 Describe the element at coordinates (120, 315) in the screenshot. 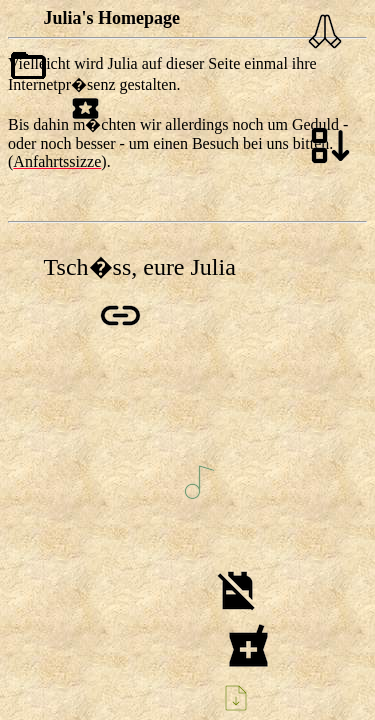

I see `copy or share a link` at that location.